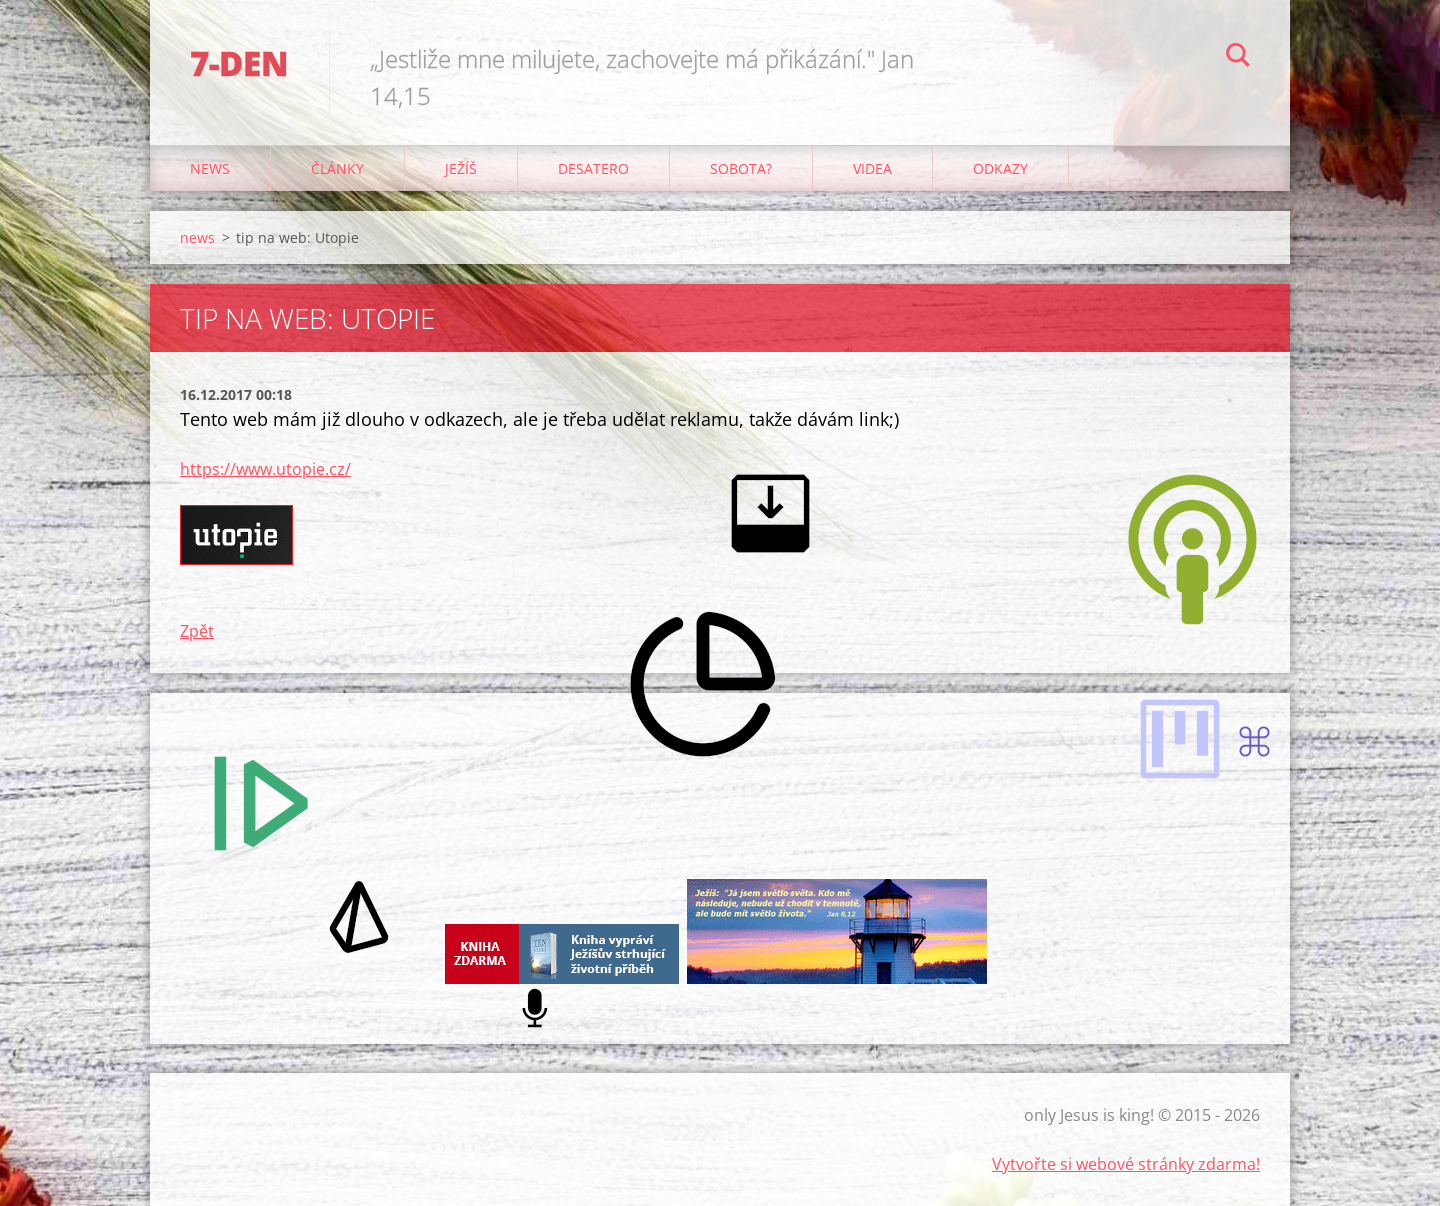  What do you see at coordinates (535, 1008) in the screenshot?
I see `tap to use voice input` at bounding box center [535, 1008].